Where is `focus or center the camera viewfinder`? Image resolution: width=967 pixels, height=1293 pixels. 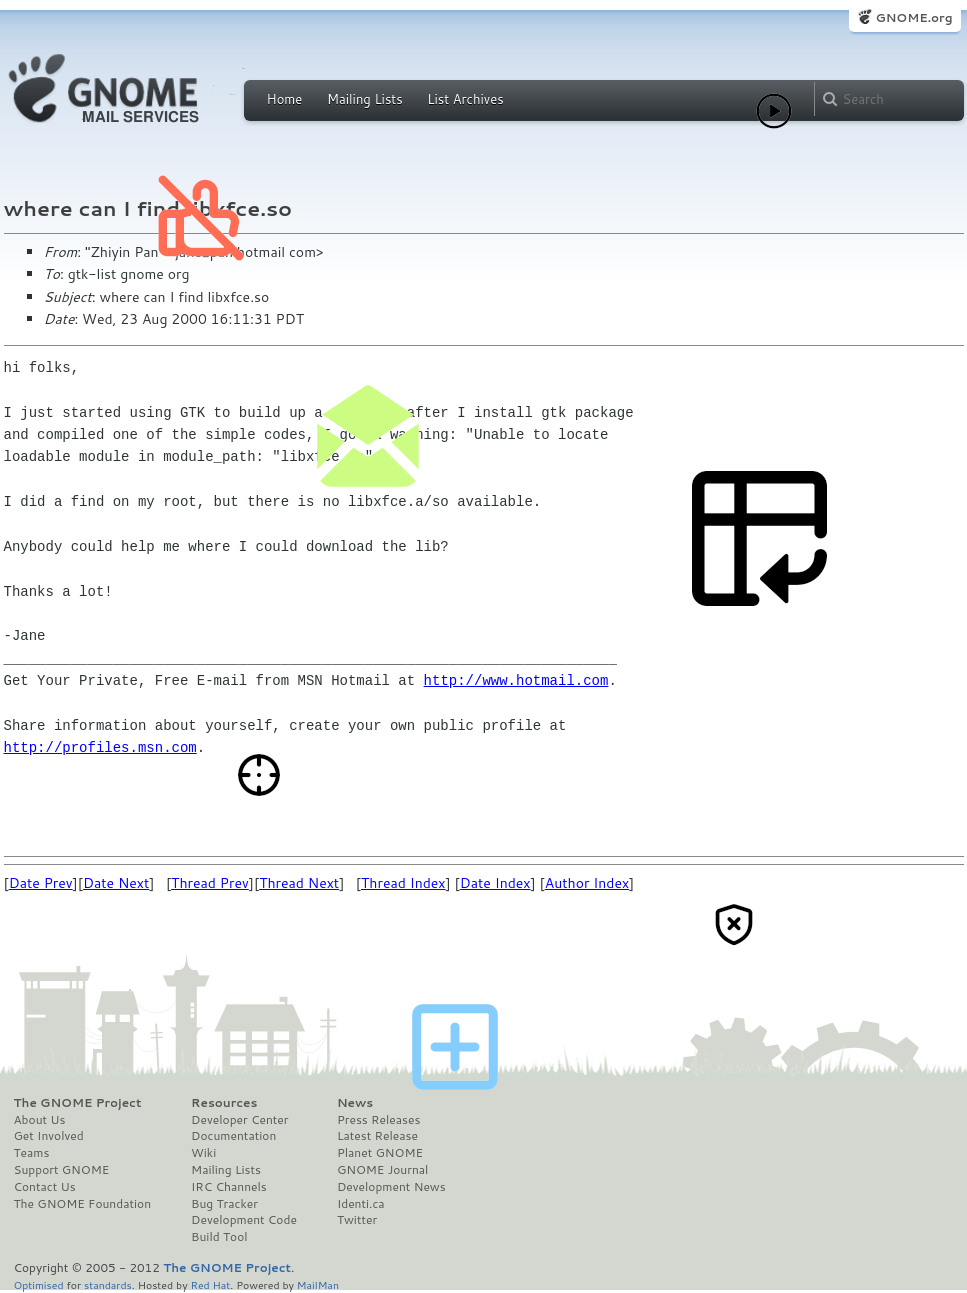
focus or center the camera viewfinder is located at coordinates (259, 775).